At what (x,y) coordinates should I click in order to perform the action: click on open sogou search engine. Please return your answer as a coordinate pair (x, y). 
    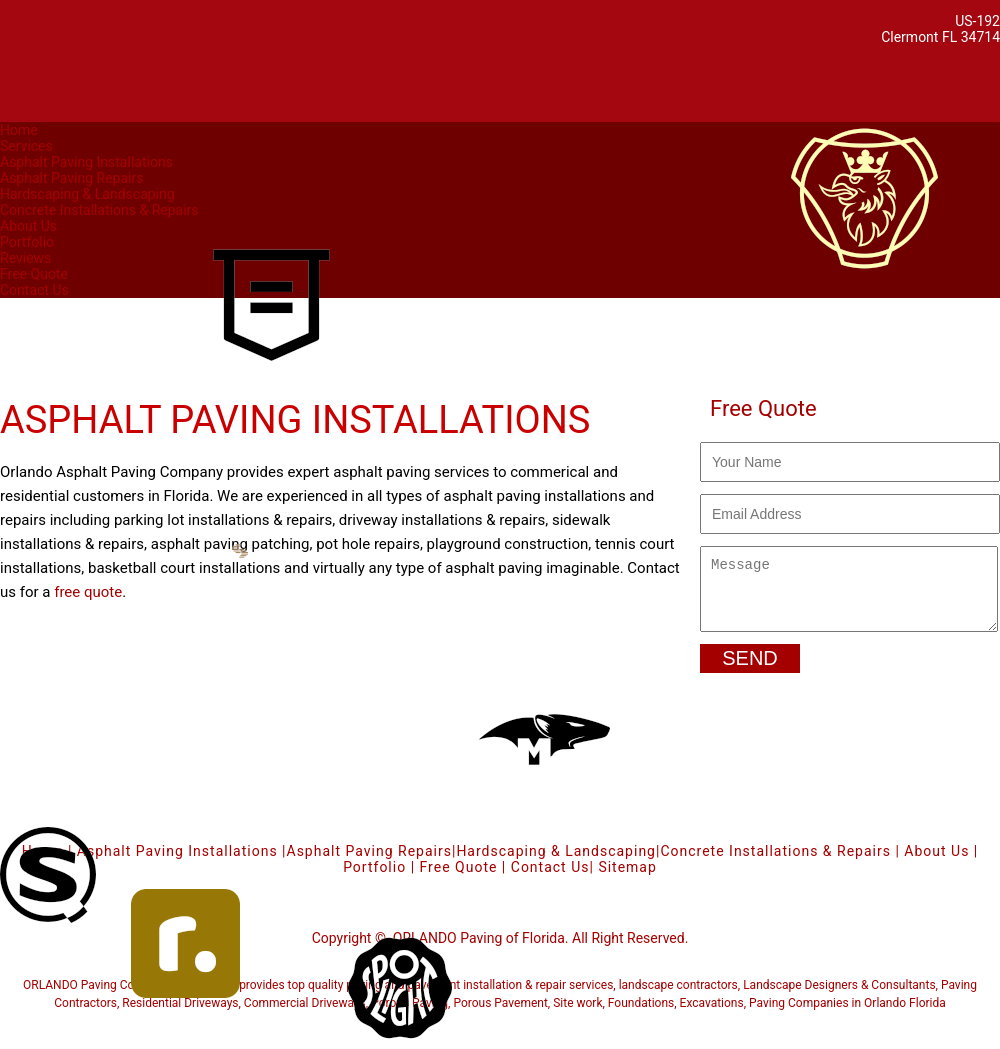
    Looking at the image, I should click on (48, 875).